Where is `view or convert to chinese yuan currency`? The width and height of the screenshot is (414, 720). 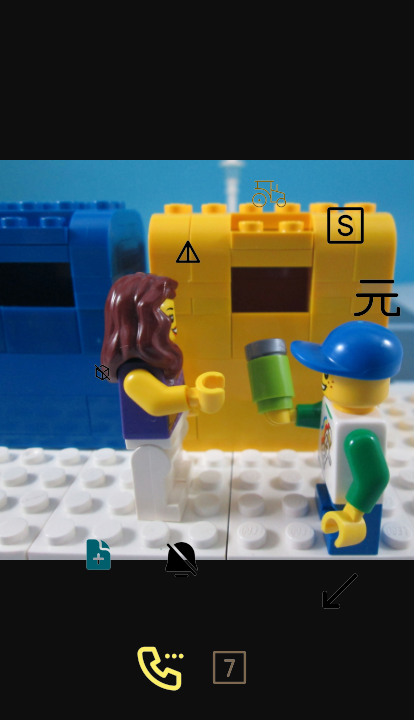 view or convert to chinese yuan currency is located at coordinates (377, 299).